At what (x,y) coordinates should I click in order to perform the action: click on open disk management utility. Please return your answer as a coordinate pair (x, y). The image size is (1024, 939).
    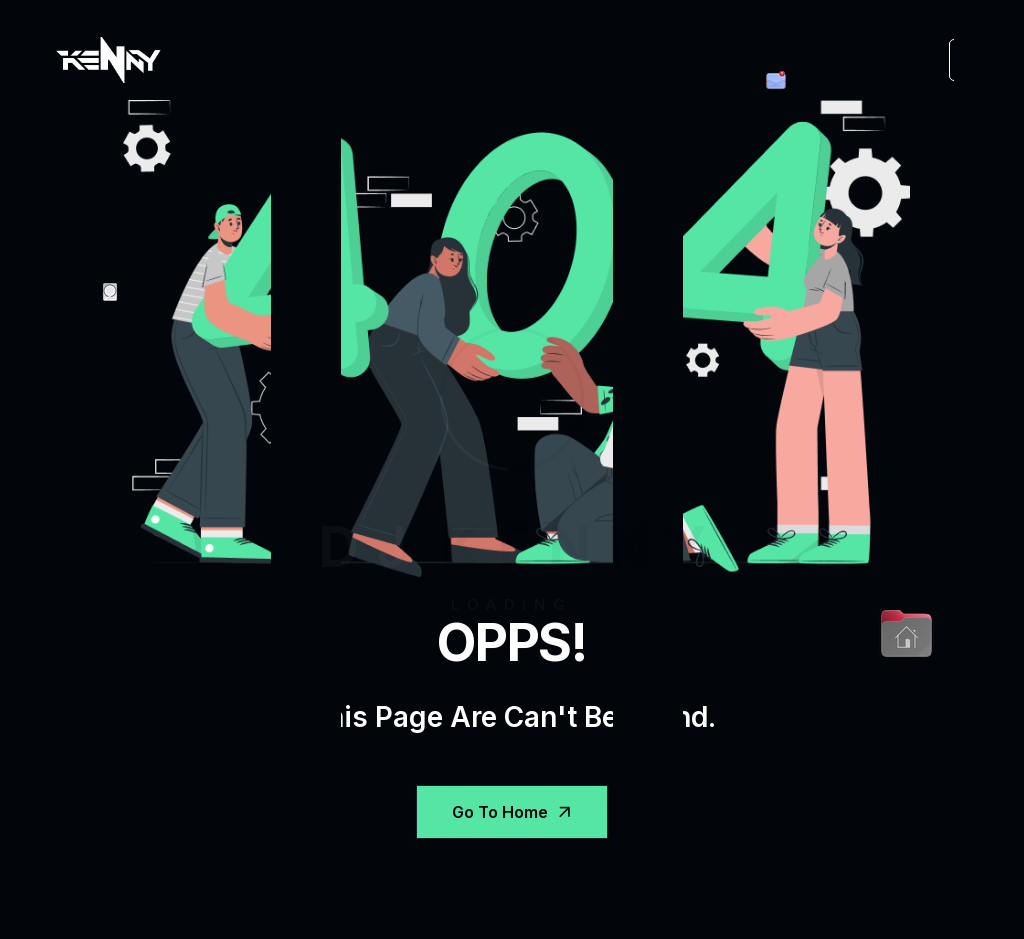
    Looking at the image, I should click on (110, 292).